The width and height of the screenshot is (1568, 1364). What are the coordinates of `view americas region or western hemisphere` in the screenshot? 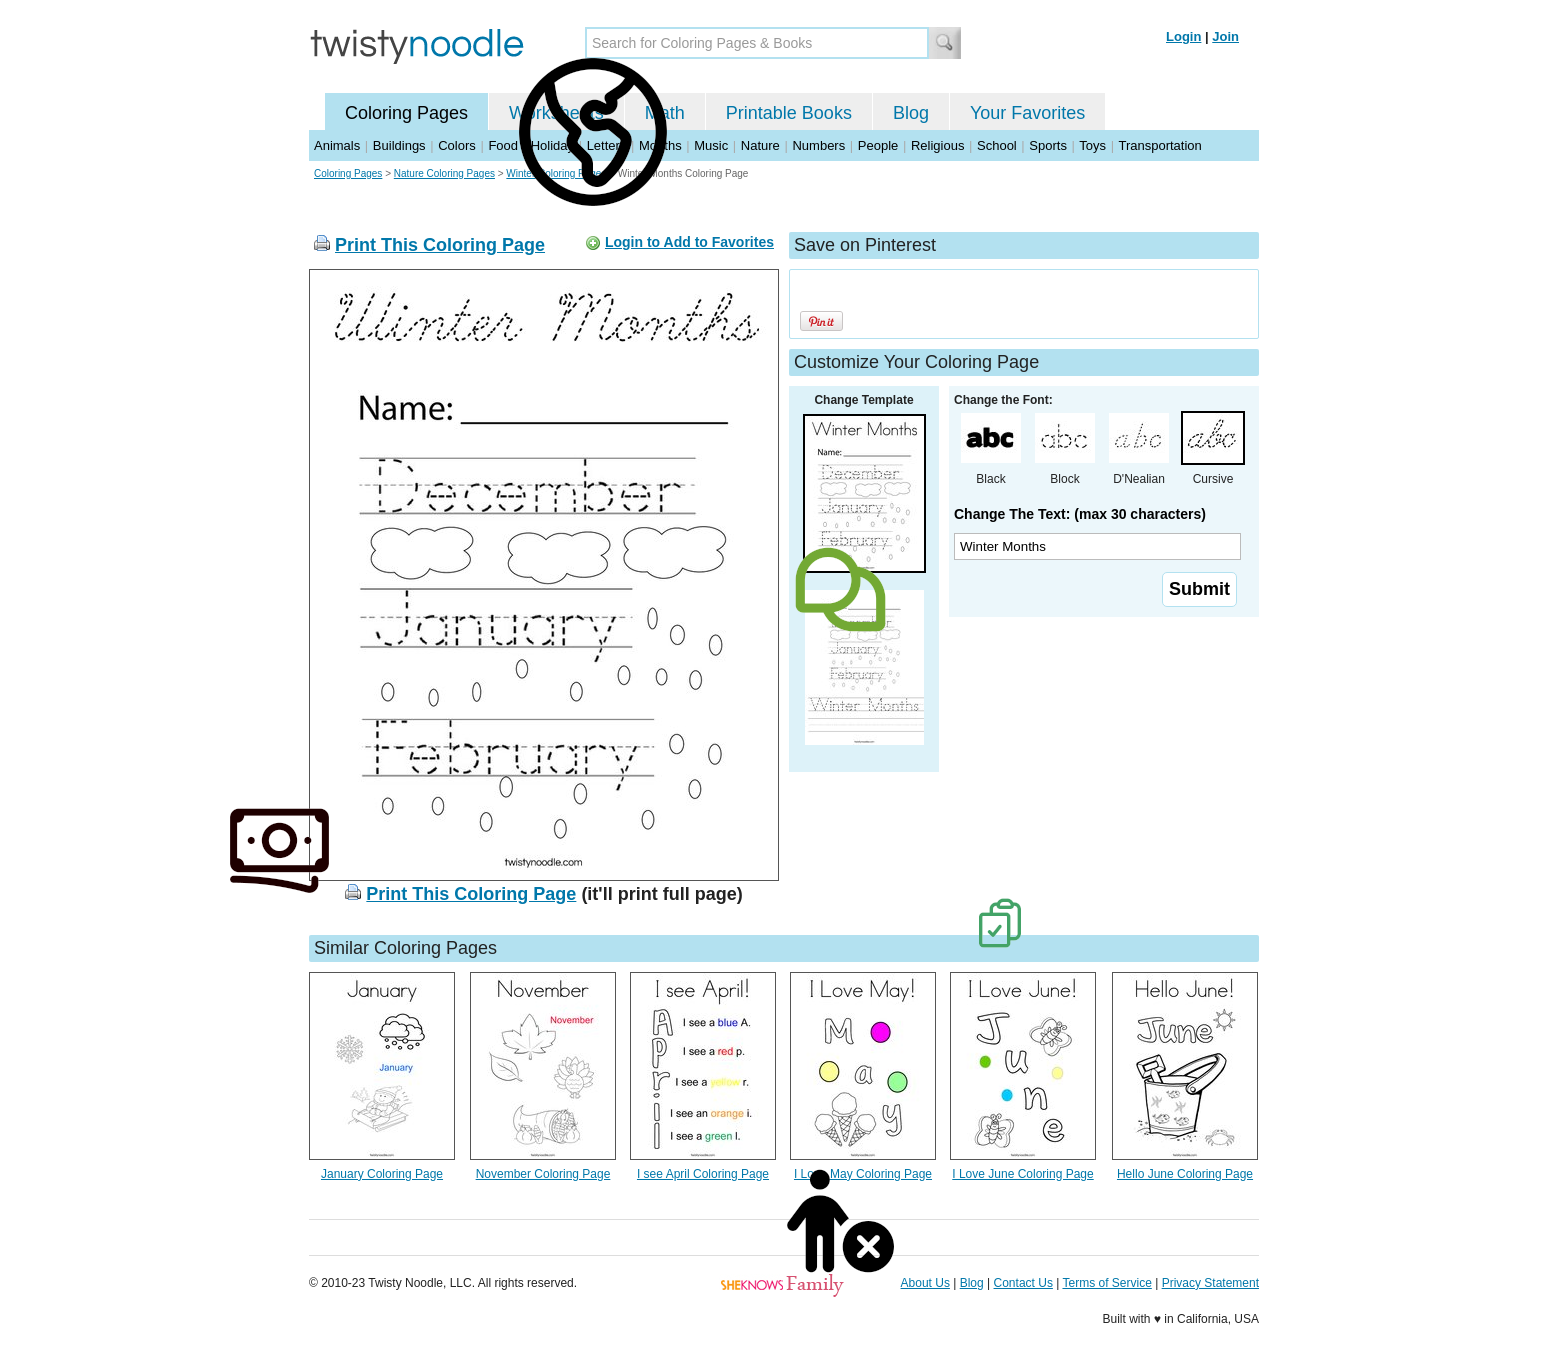 It's located at (593, 132).